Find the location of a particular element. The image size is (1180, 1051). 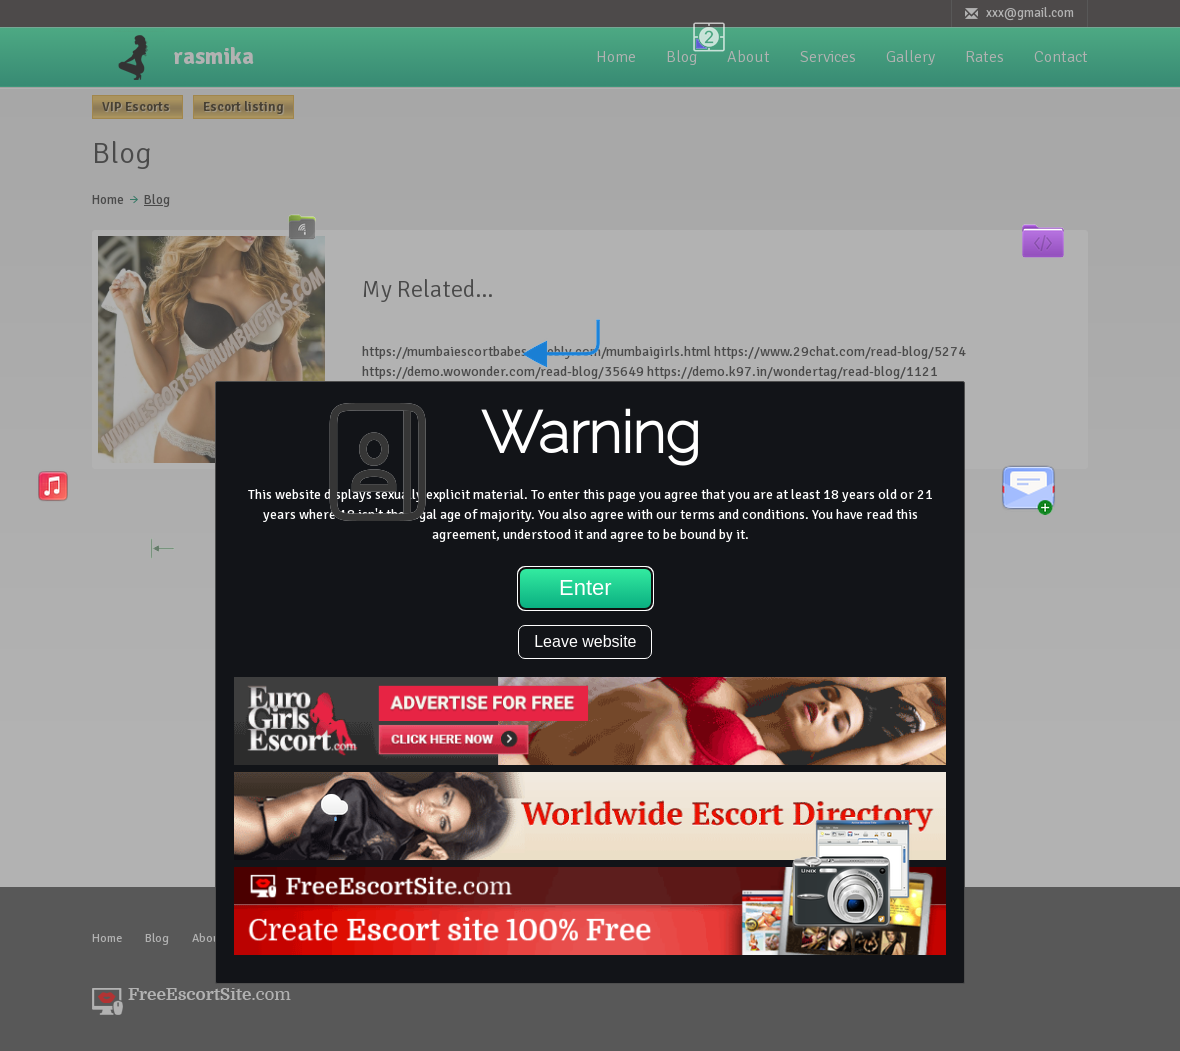

compose a new email message is located at coordinates (1028, 487).